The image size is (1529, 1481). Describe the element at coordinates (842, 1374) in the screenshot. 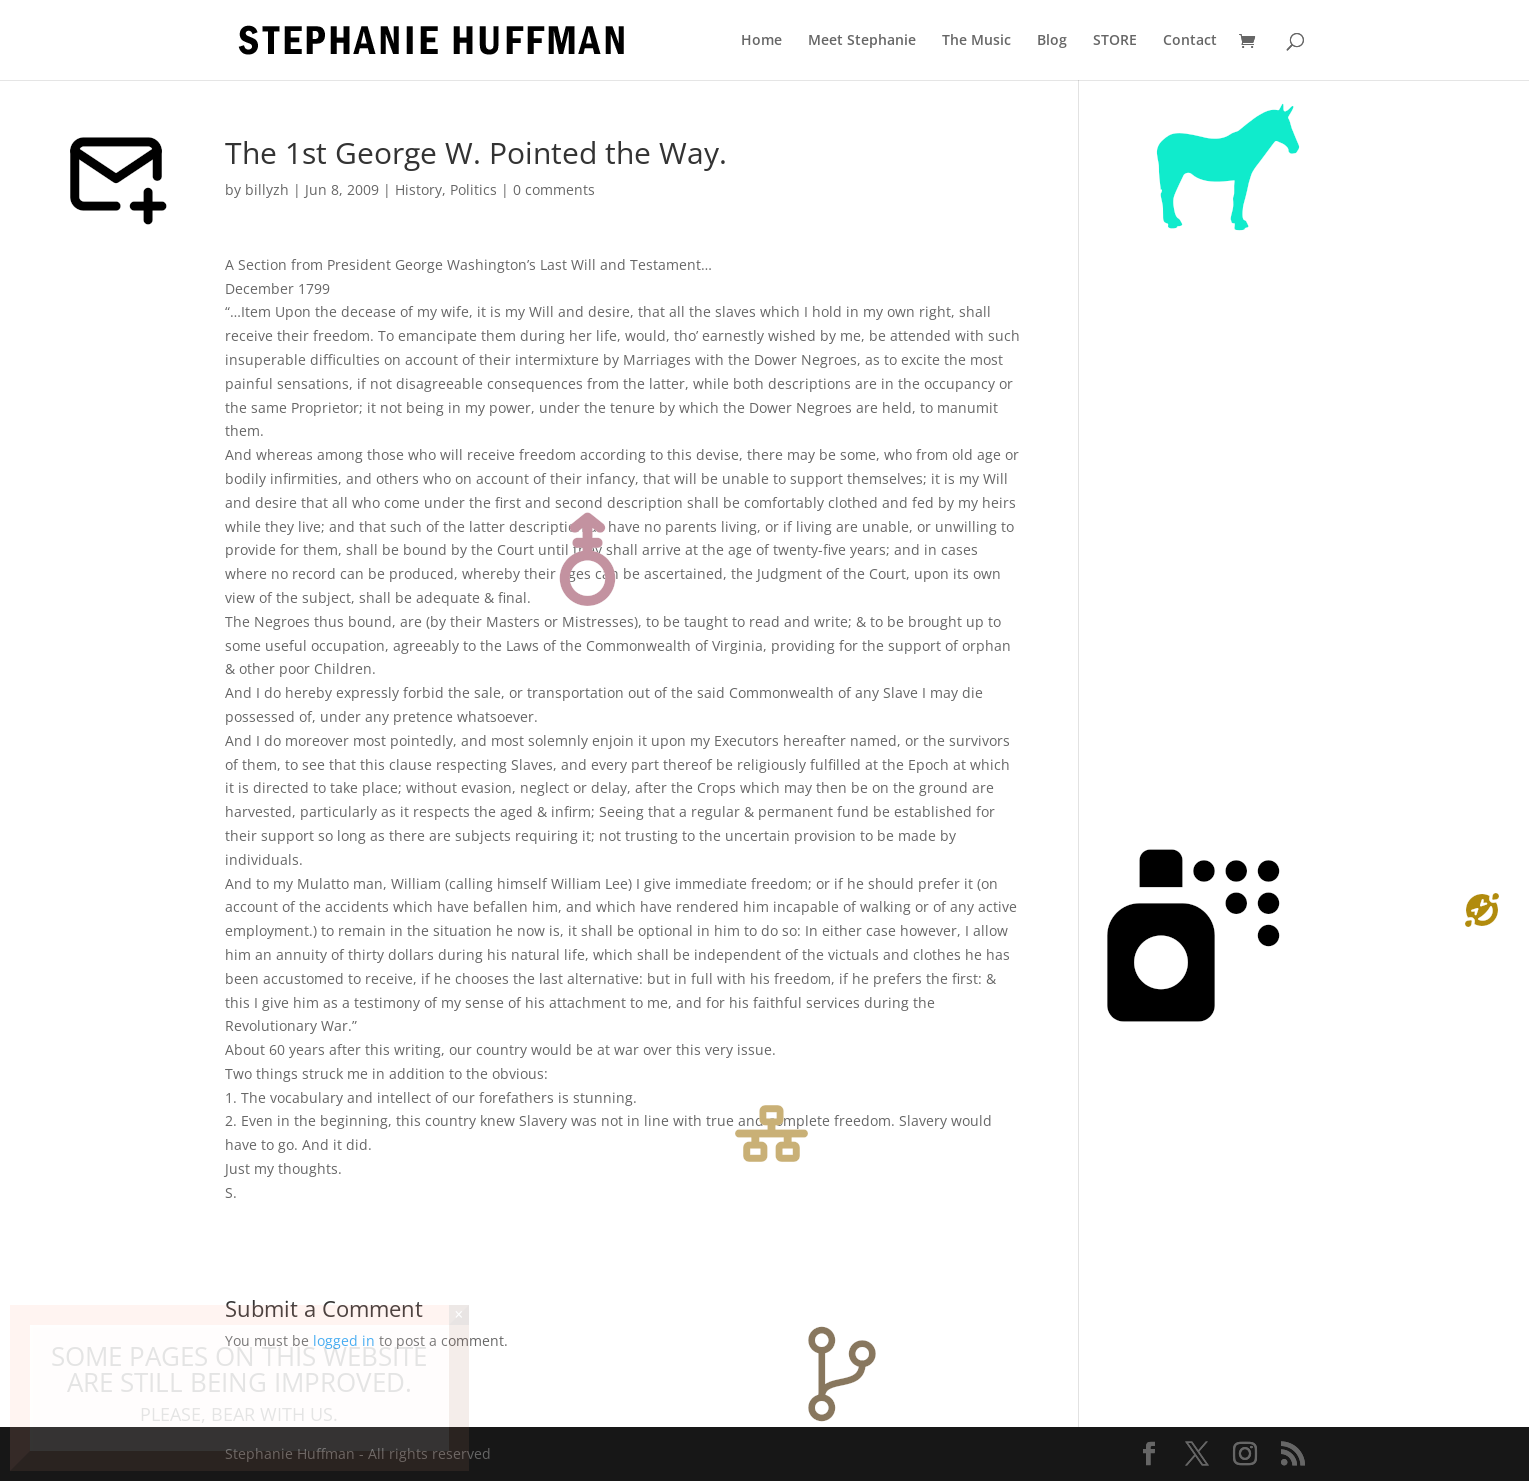

I see `view repository branches` at that location.